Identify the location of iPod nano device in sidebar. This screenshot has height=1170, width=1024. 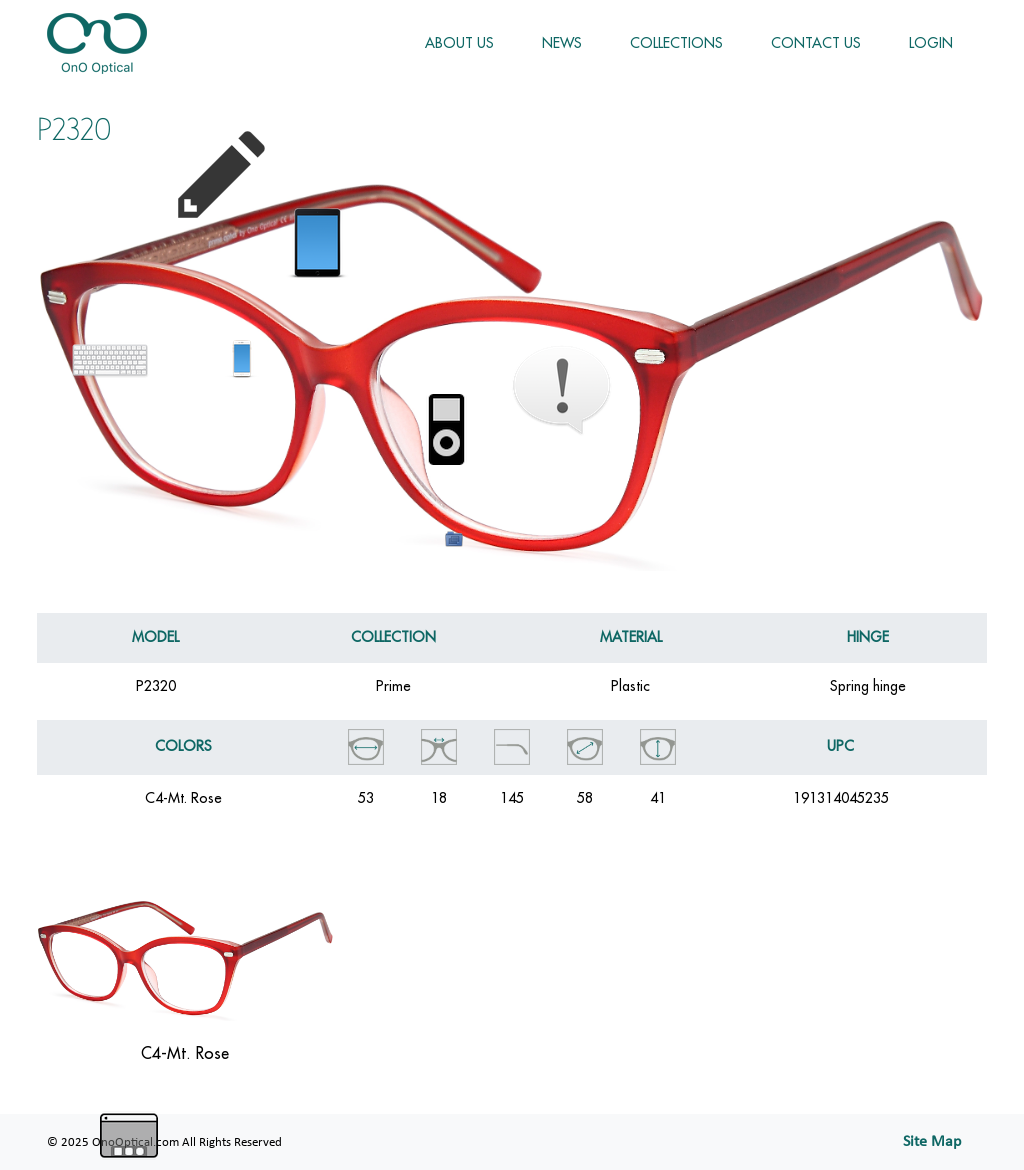
(446, 429).